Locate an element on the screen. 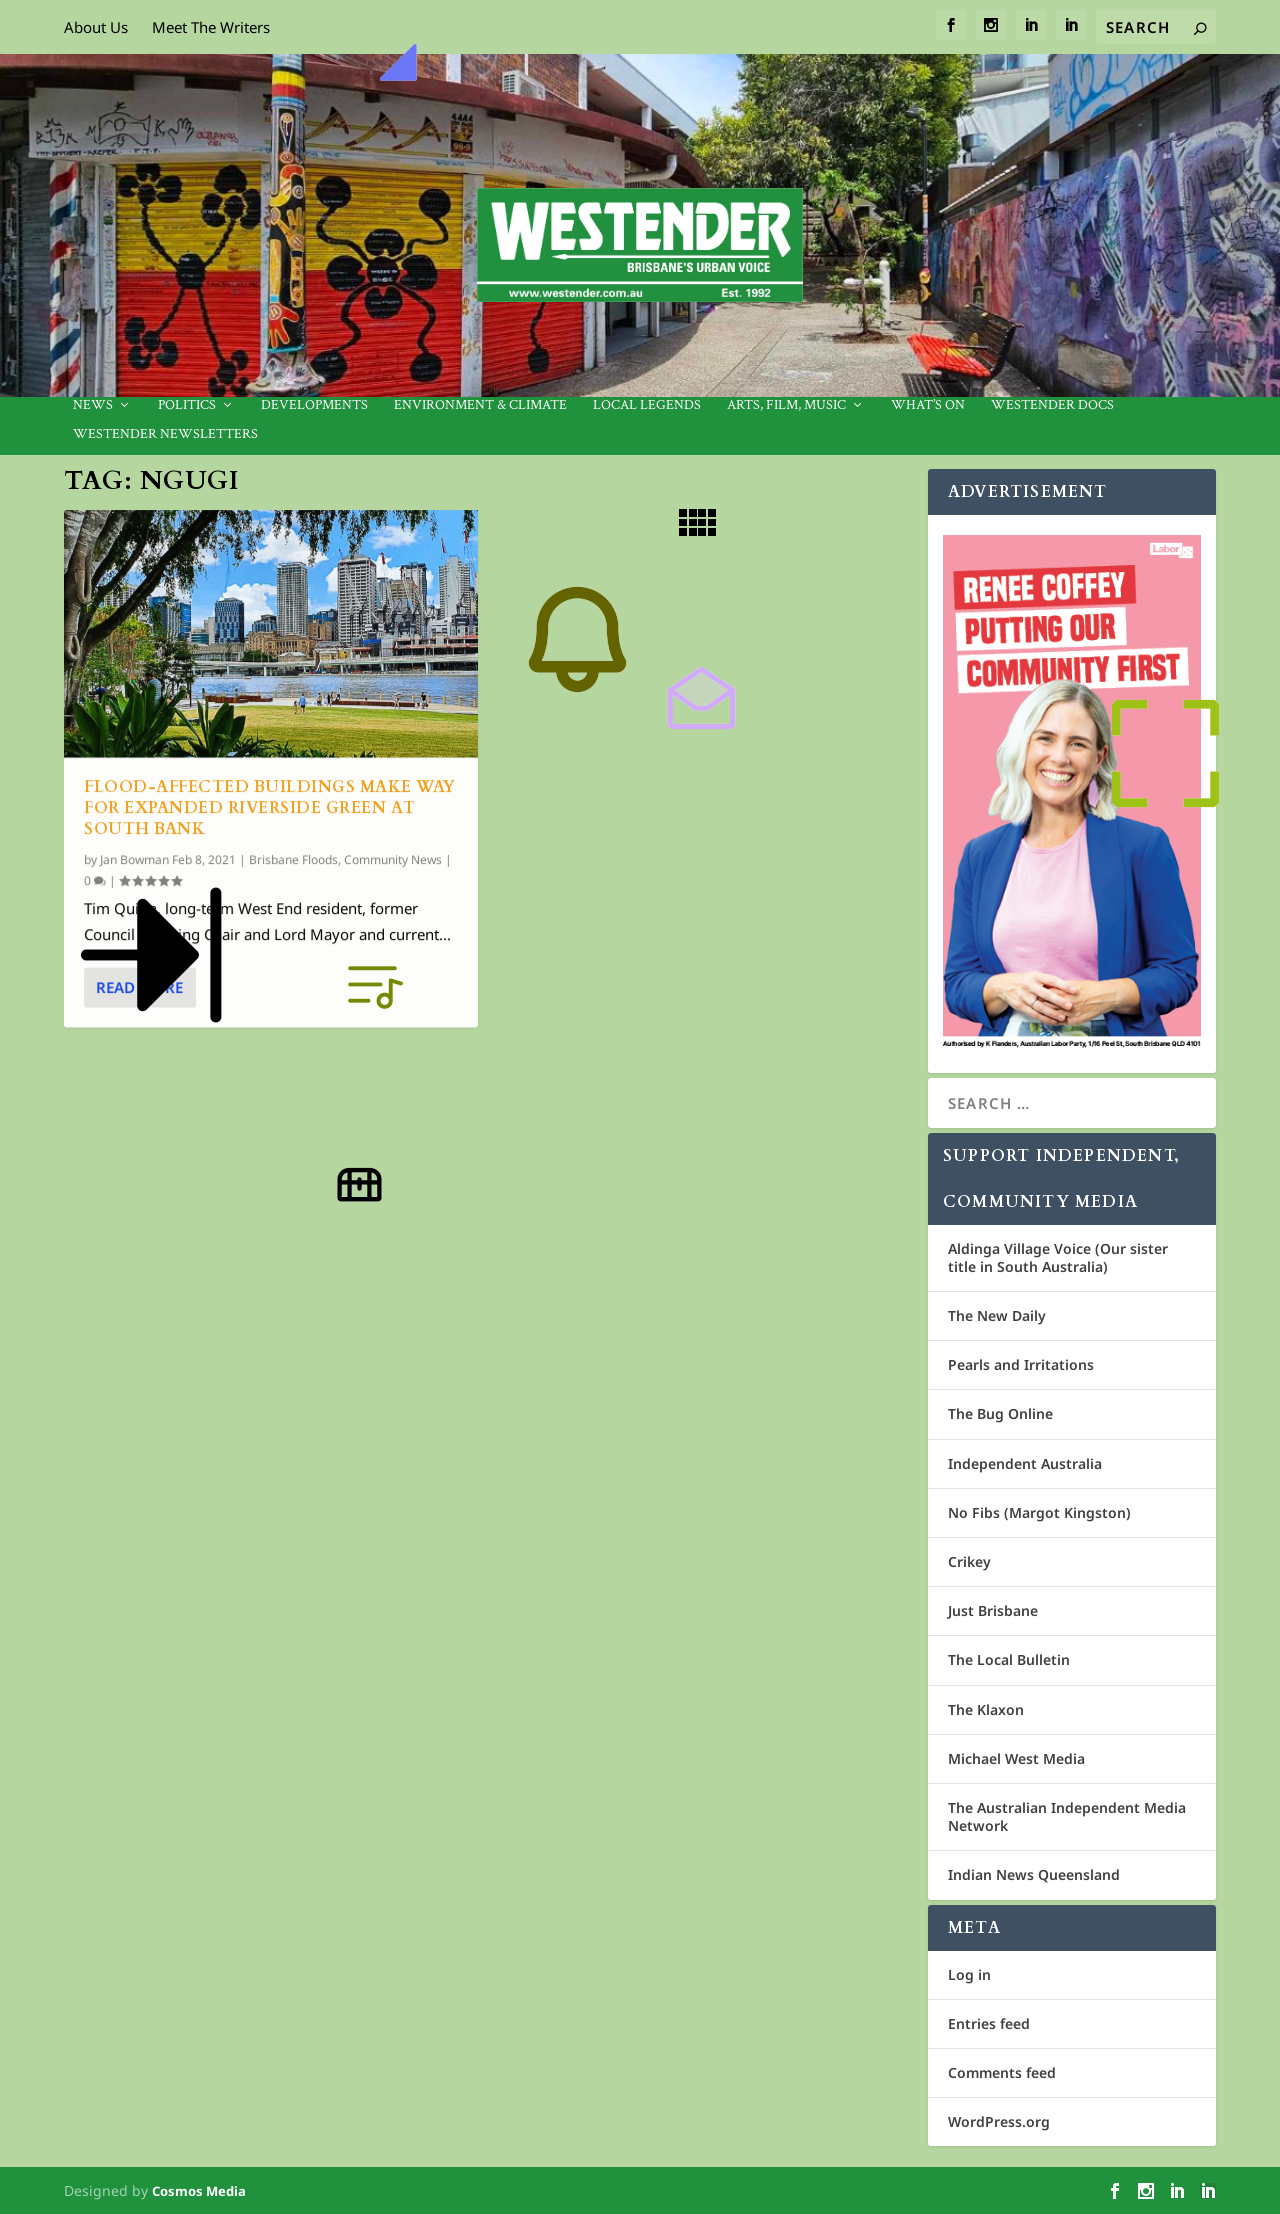 This screenshot has height=2214, width=1280. resize element by dragging corner is located at coordinates (401, 65).